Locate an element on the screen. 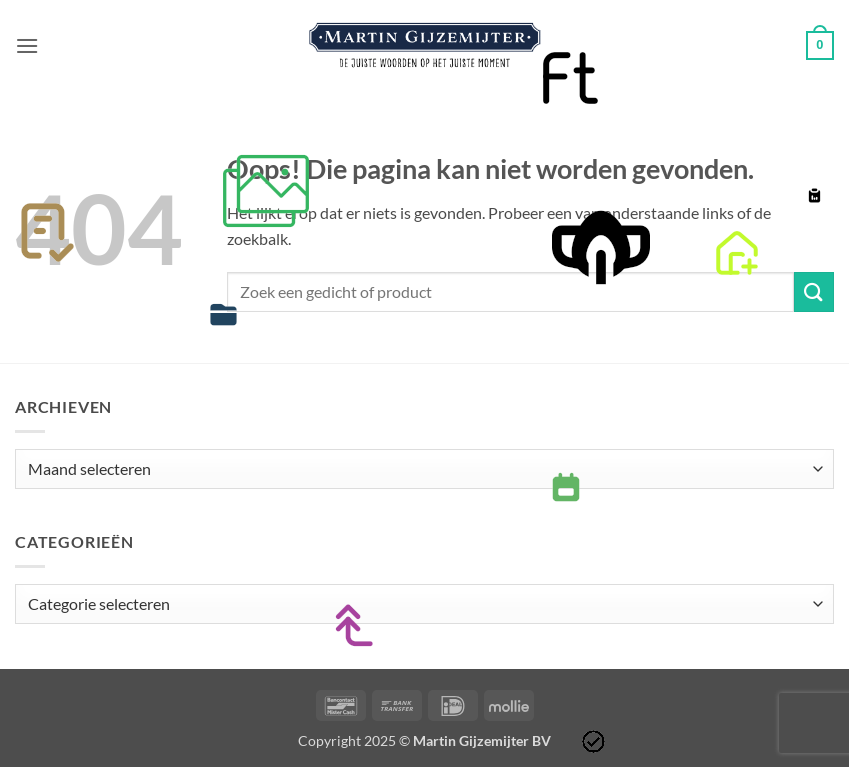 The width and height of the screenshot is (849, 767). indicates respiratory protection or ventilator equipment is located at coordinates (601, 245).